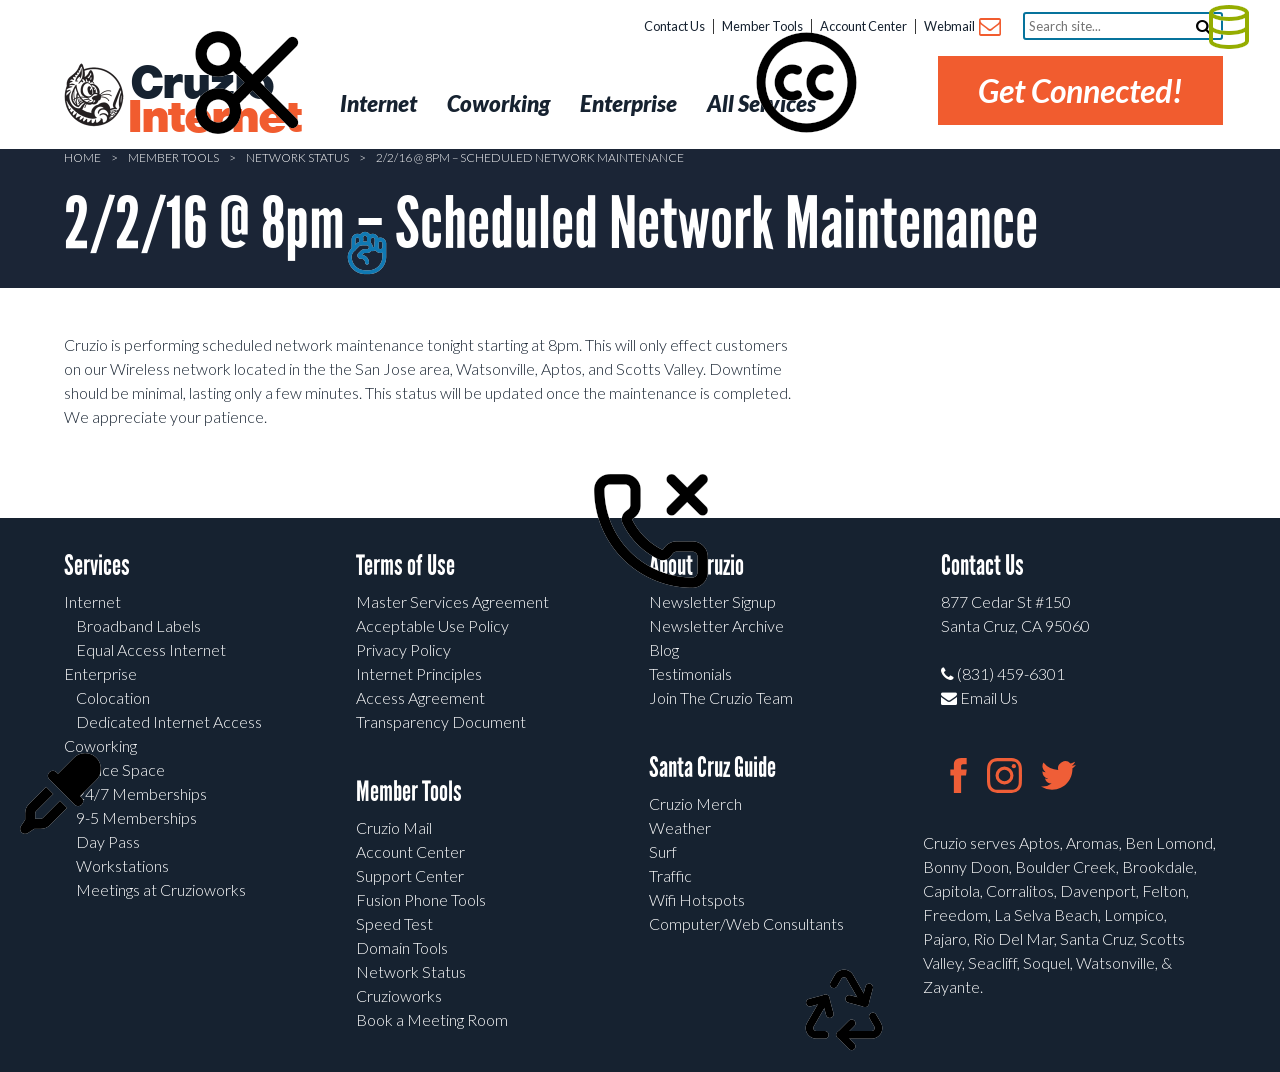 The image size is (1280, 1072). I want to click on access database management, so click(1229, 27).